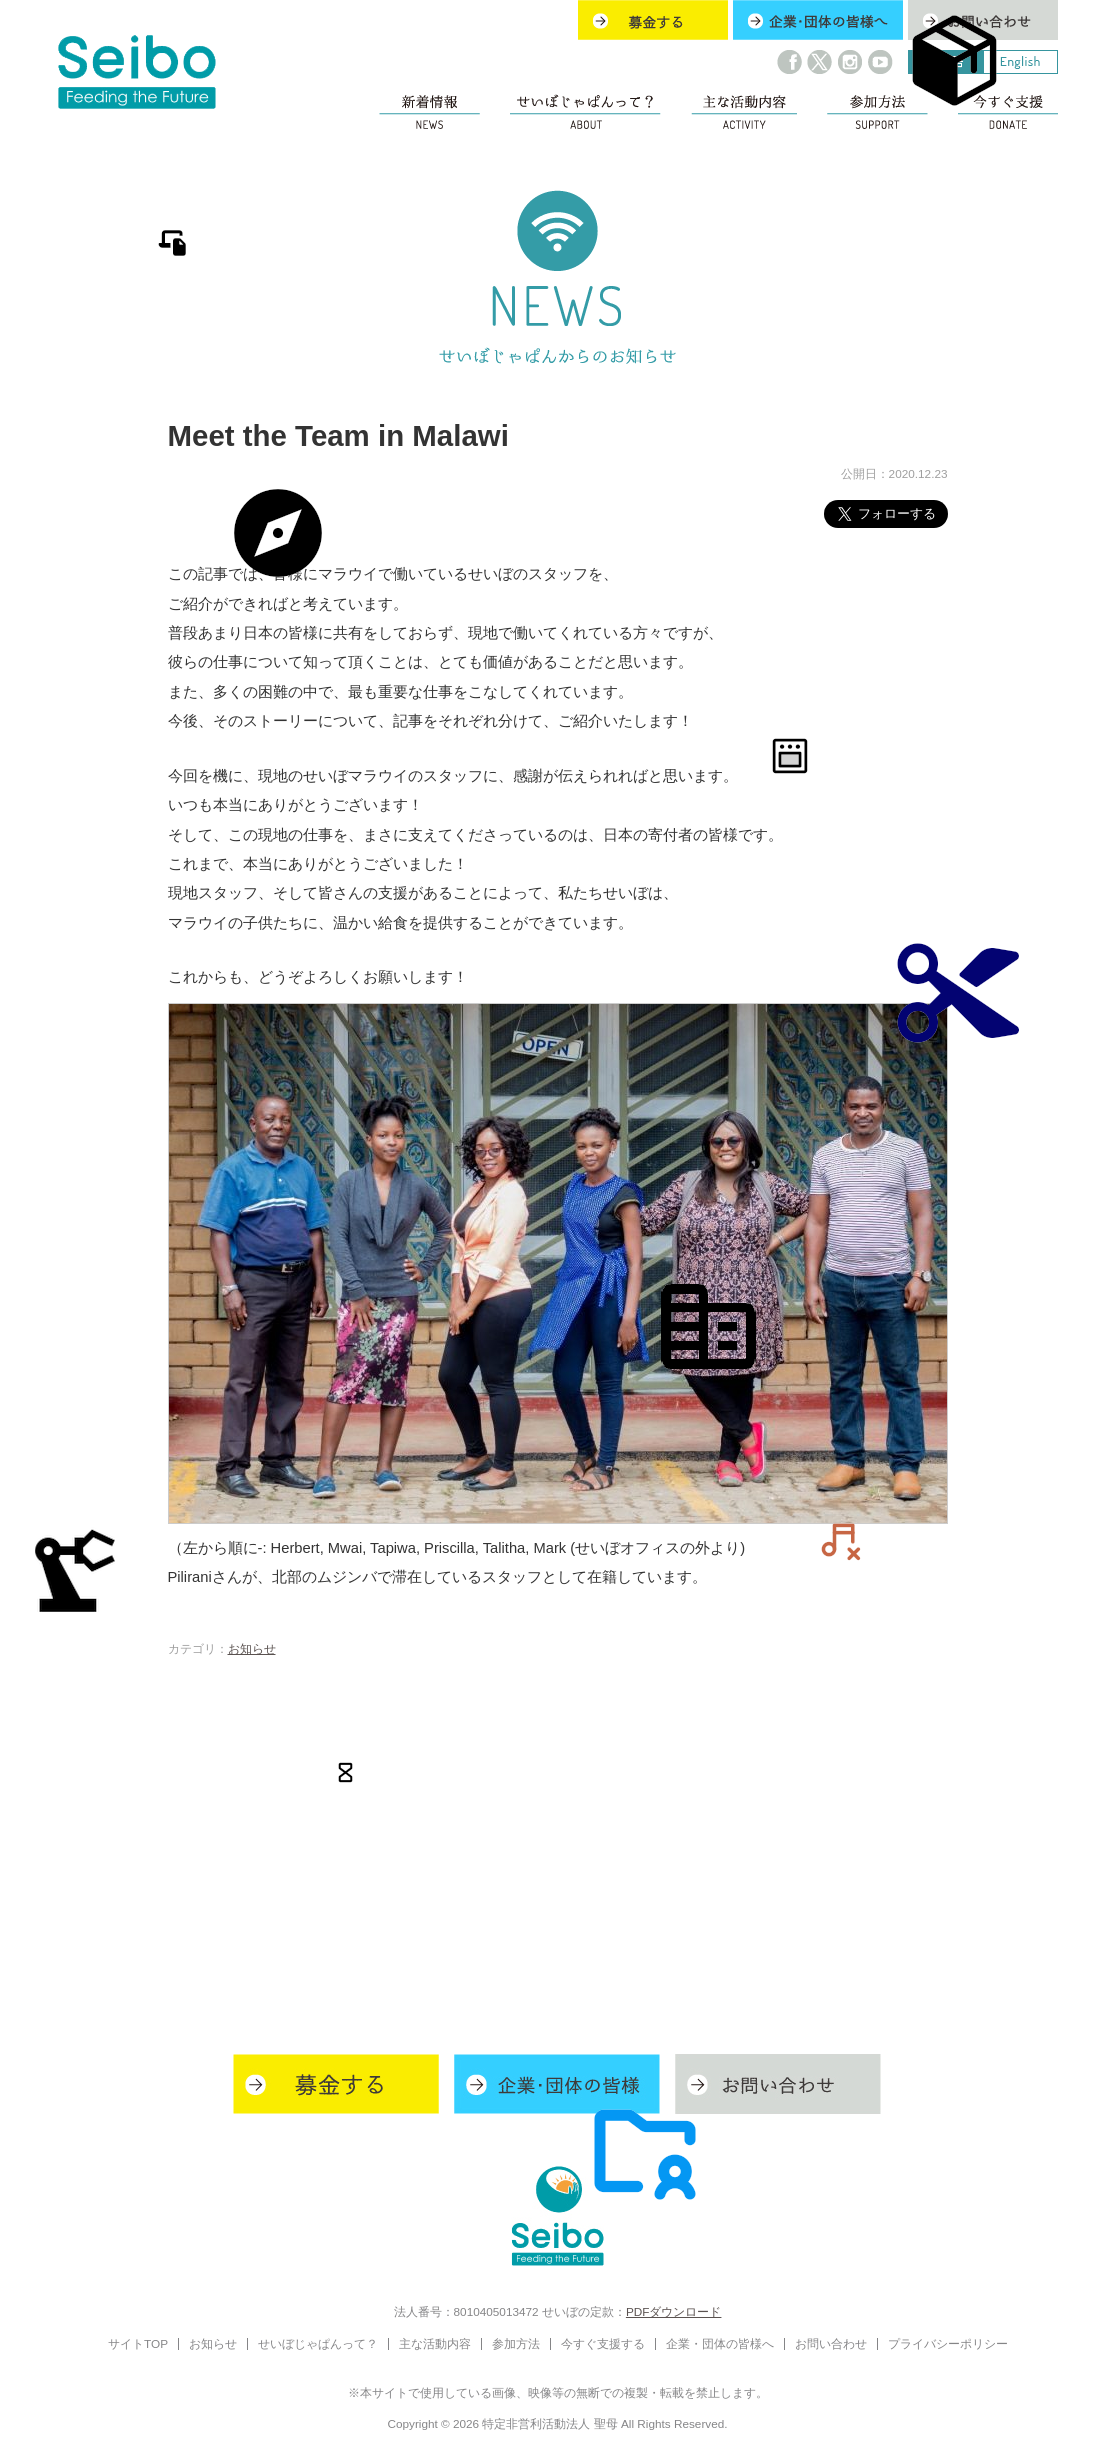 This screenshot has width=1115, height=2460. What do you see at coordinates (645, 2149) in the screenshot?
I see `access user files or personal folder` at bounding box center [645, 2149].